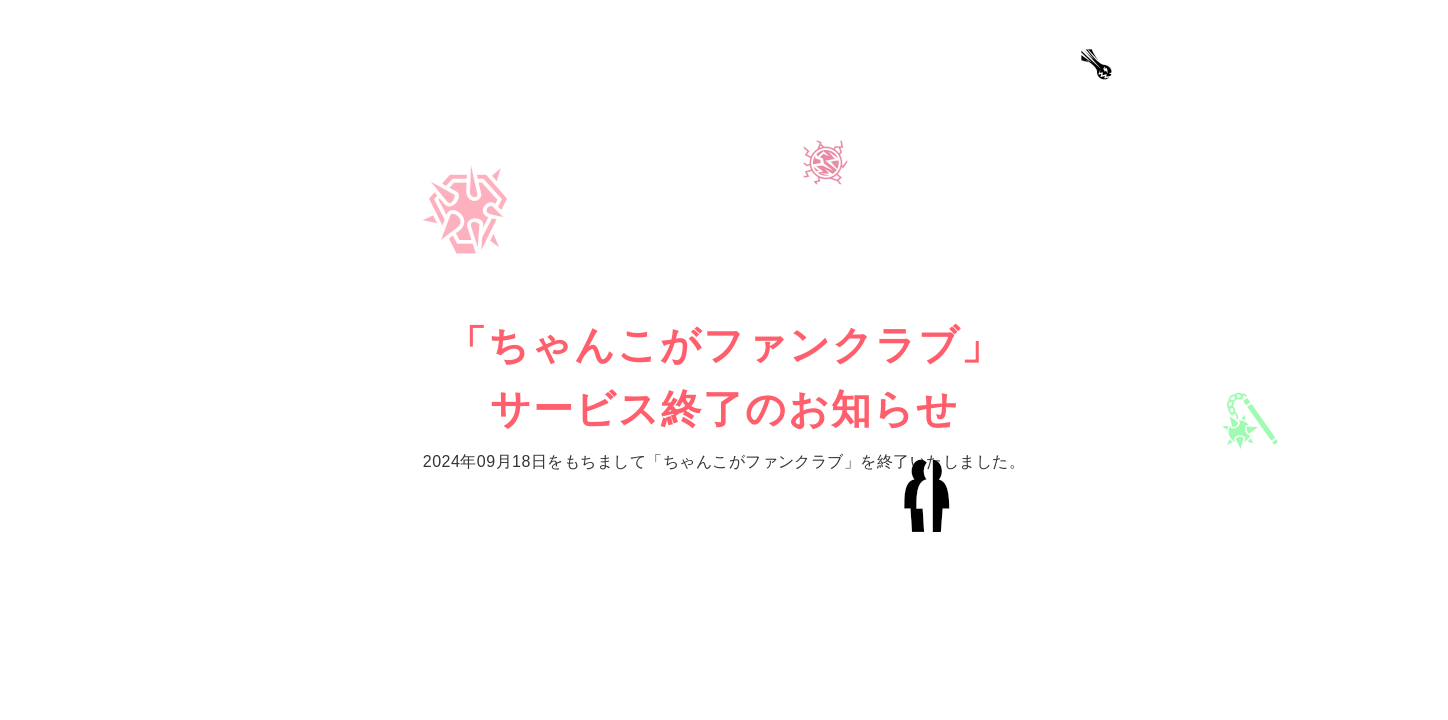 The height and width of the screenshot is (720, 1448). Describe the element at coordinates (468, 211) in the screenshot. I see `activate defensive ability or shield spell` at that location.